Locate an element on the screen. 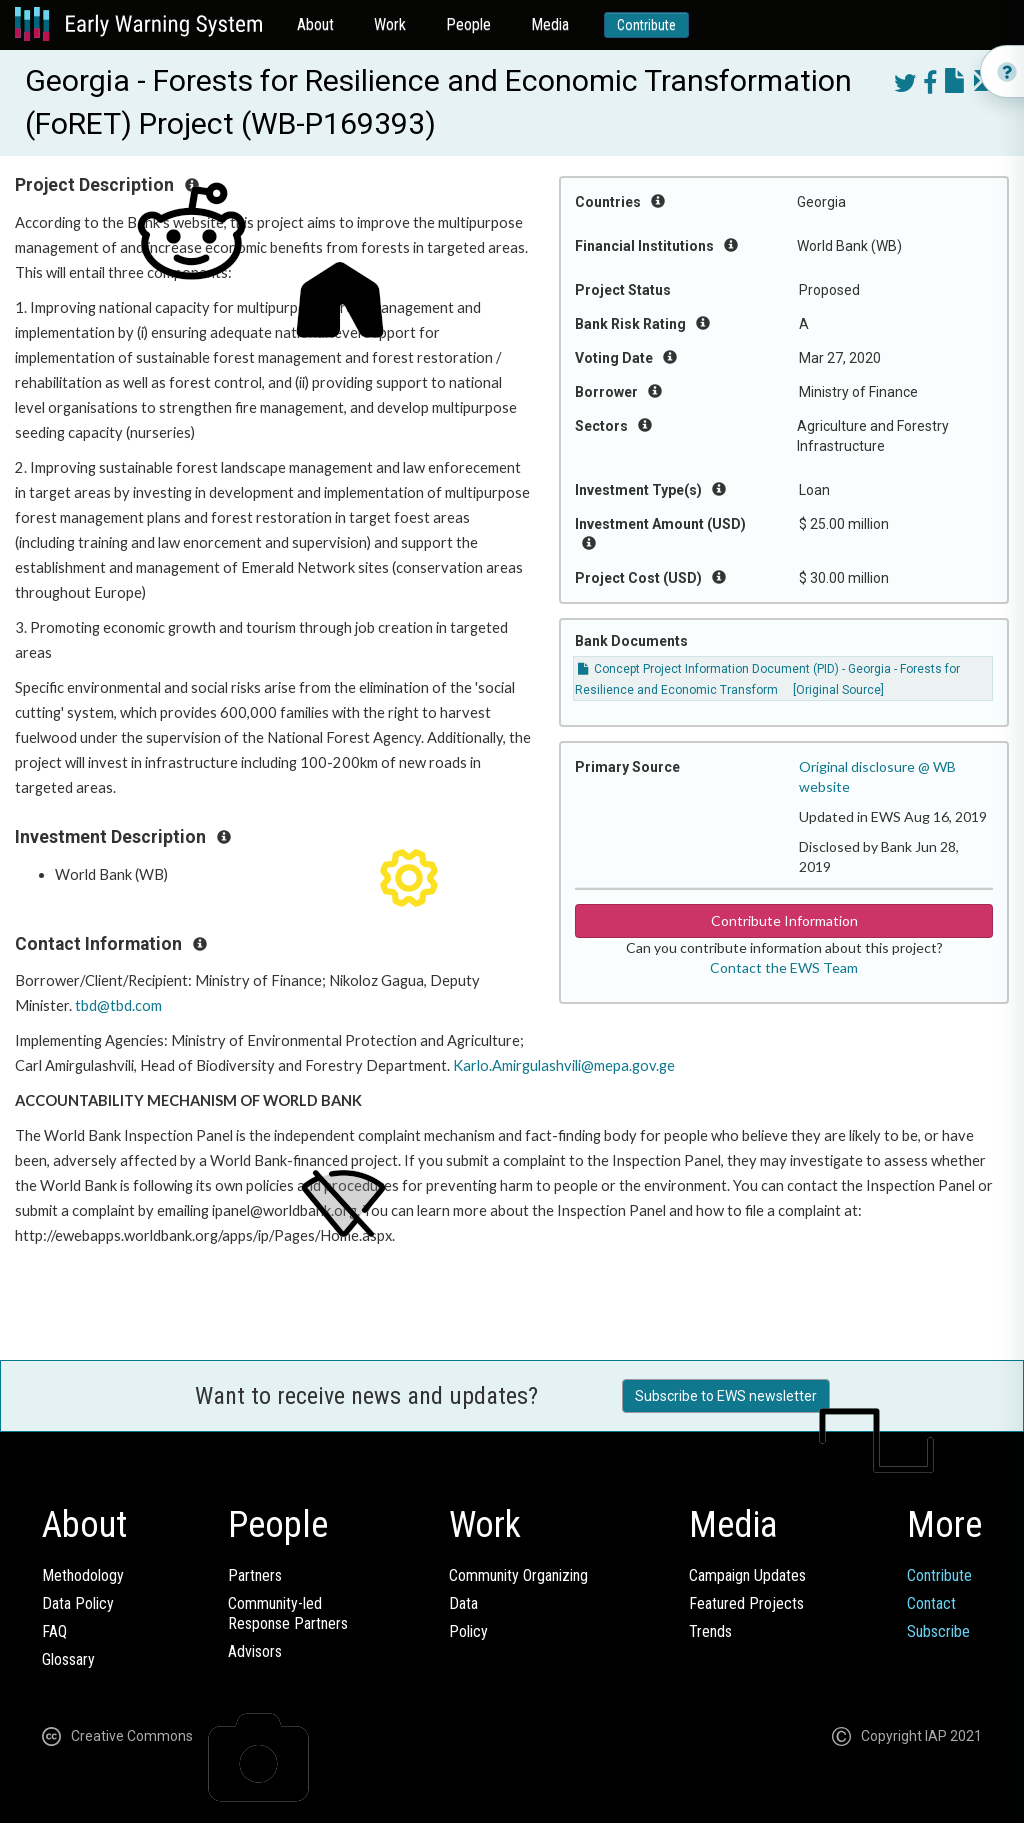  access camping or outdoor activity information is located at coordinates (340, 299).